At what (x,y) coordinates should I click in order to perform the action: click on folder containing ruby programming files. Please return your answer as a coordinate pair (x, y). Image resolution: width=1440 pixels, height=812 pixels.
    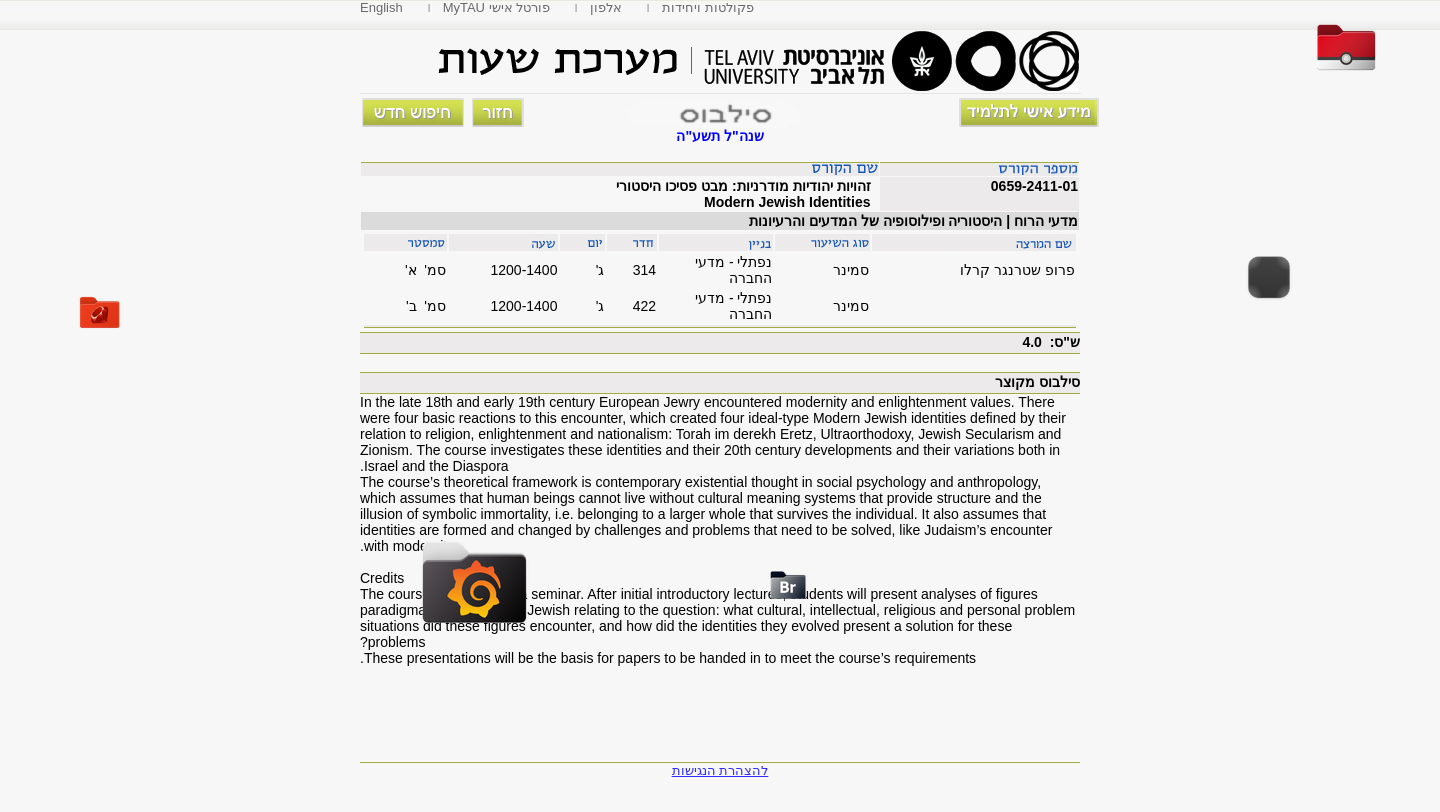
    Looking at the image, I should click on (99, 313).